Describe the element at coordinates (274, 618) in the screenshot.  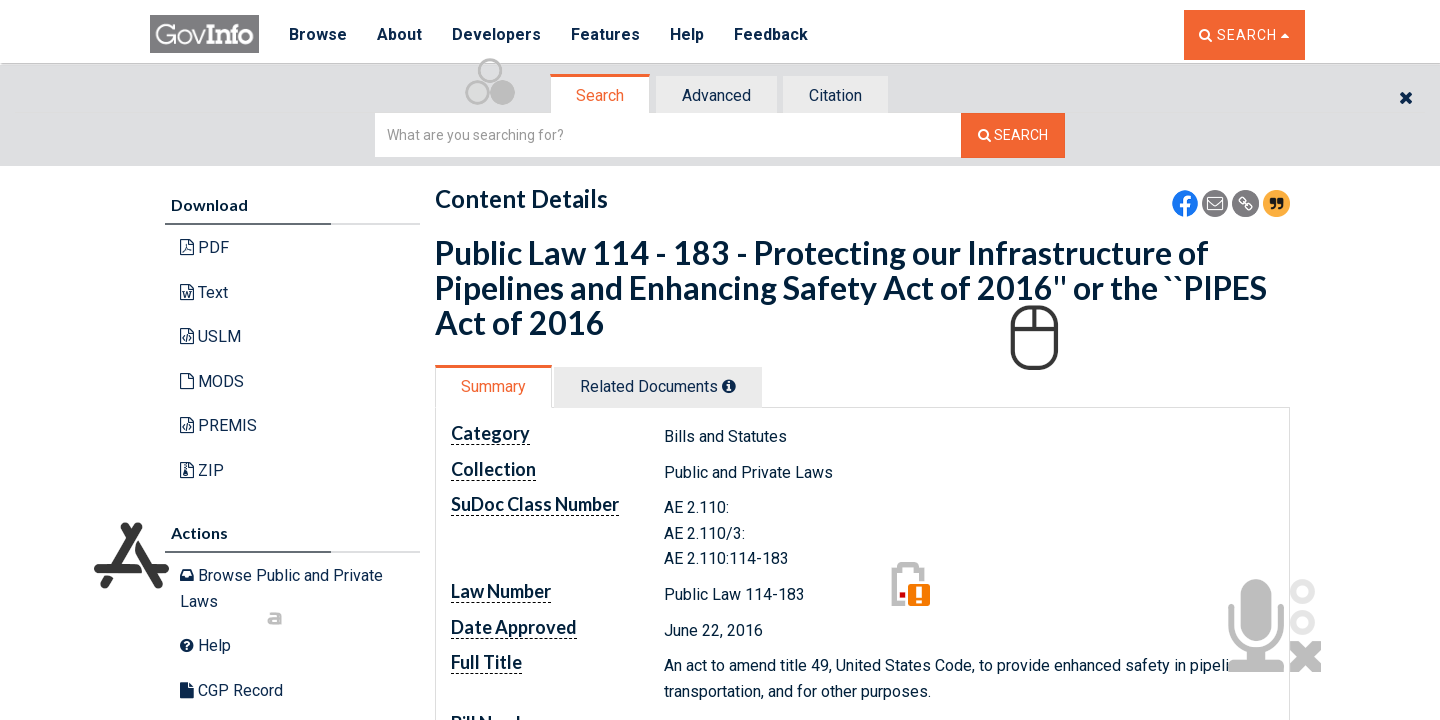
I see `apply bold formatting to selected text` at that location.